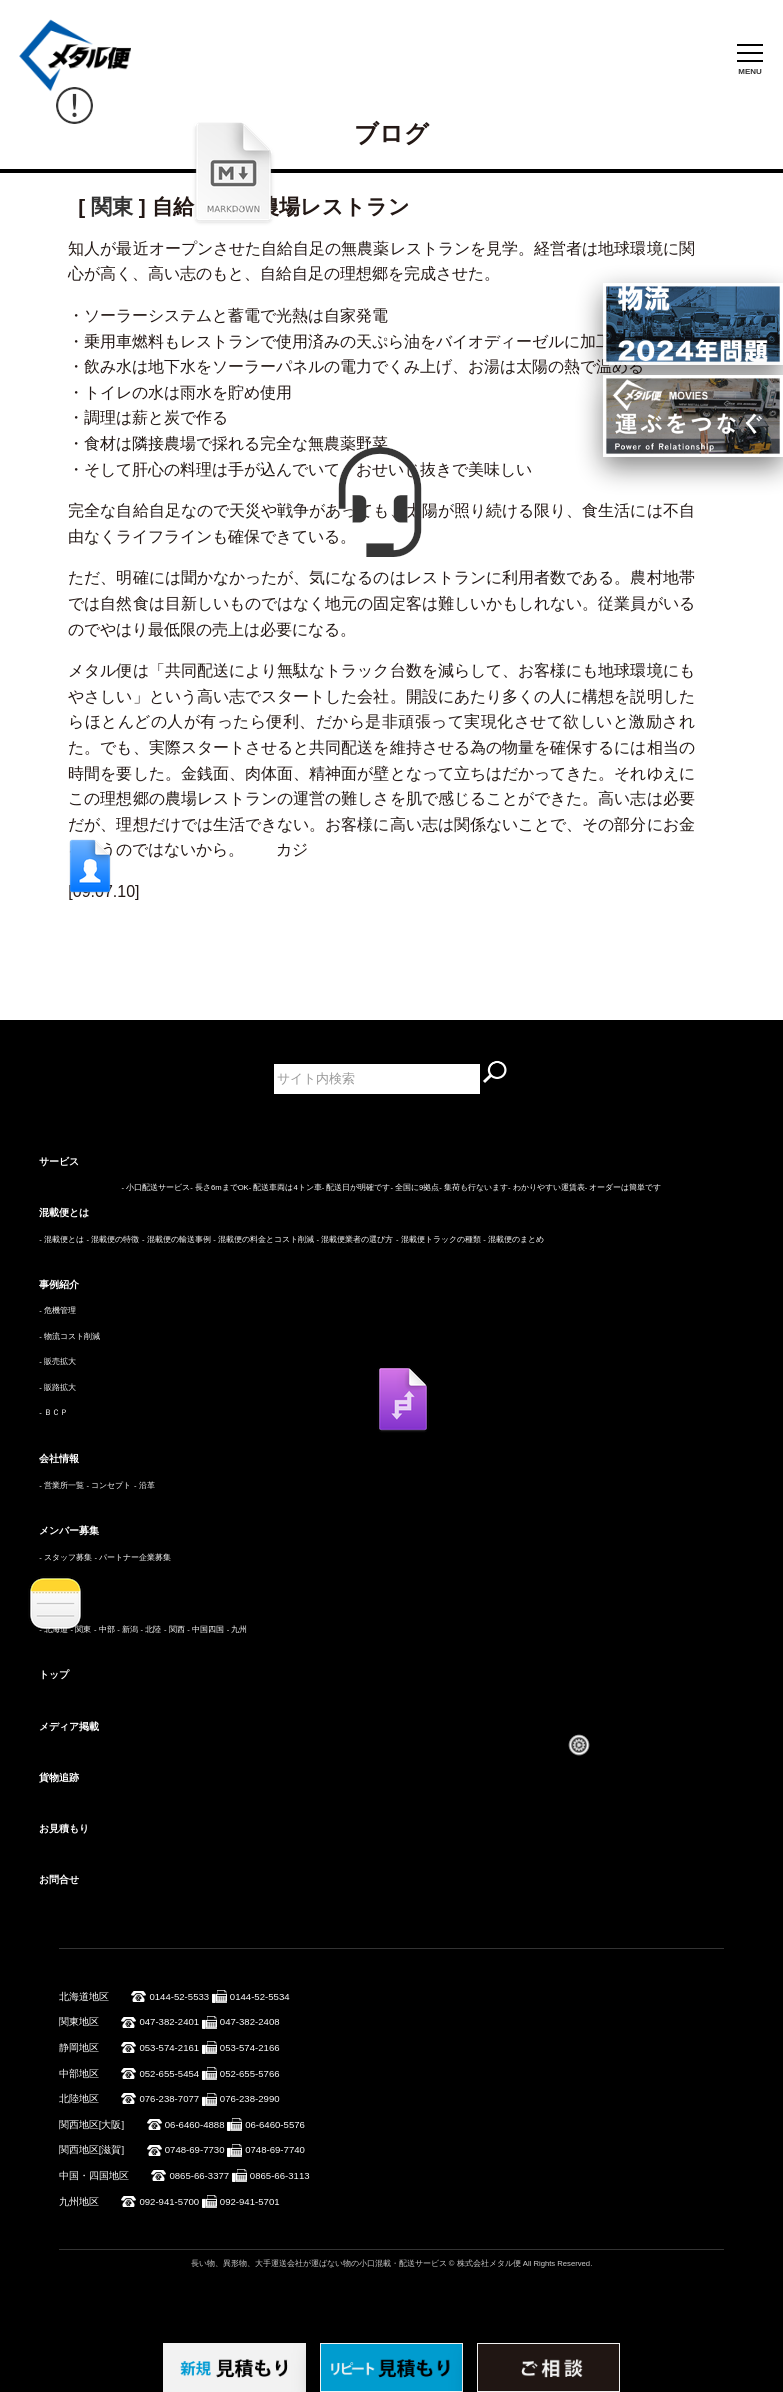  I want to click on open tomboy notes app, so click(55, 1603).